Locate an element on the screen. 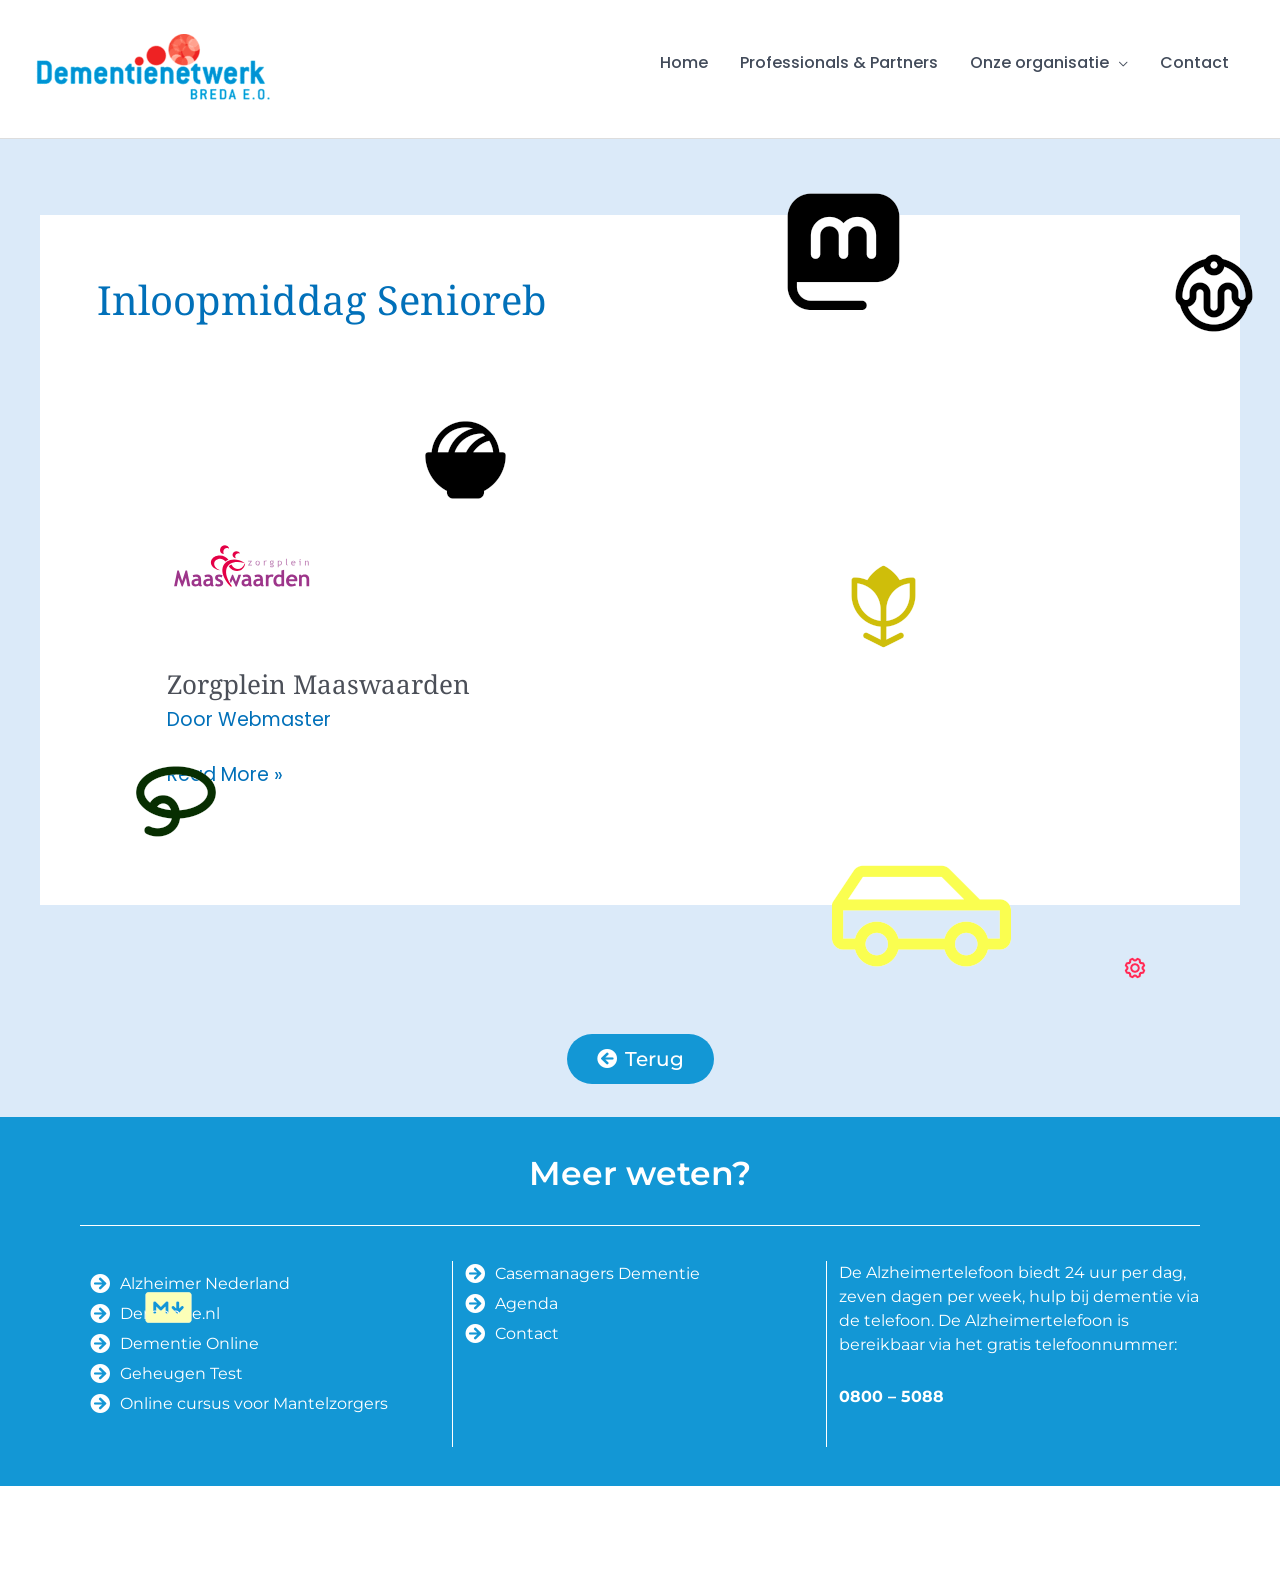  indicates markdown formatting is supported is located at coordinates (168, 1307).